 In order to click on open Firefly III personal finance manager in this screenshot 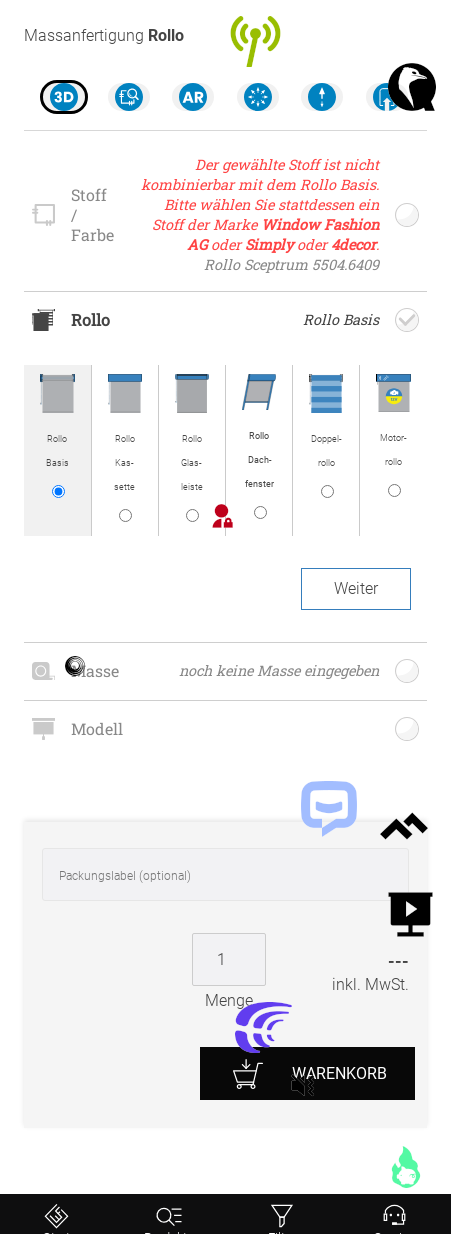, I will do `click(406, 1167)`.